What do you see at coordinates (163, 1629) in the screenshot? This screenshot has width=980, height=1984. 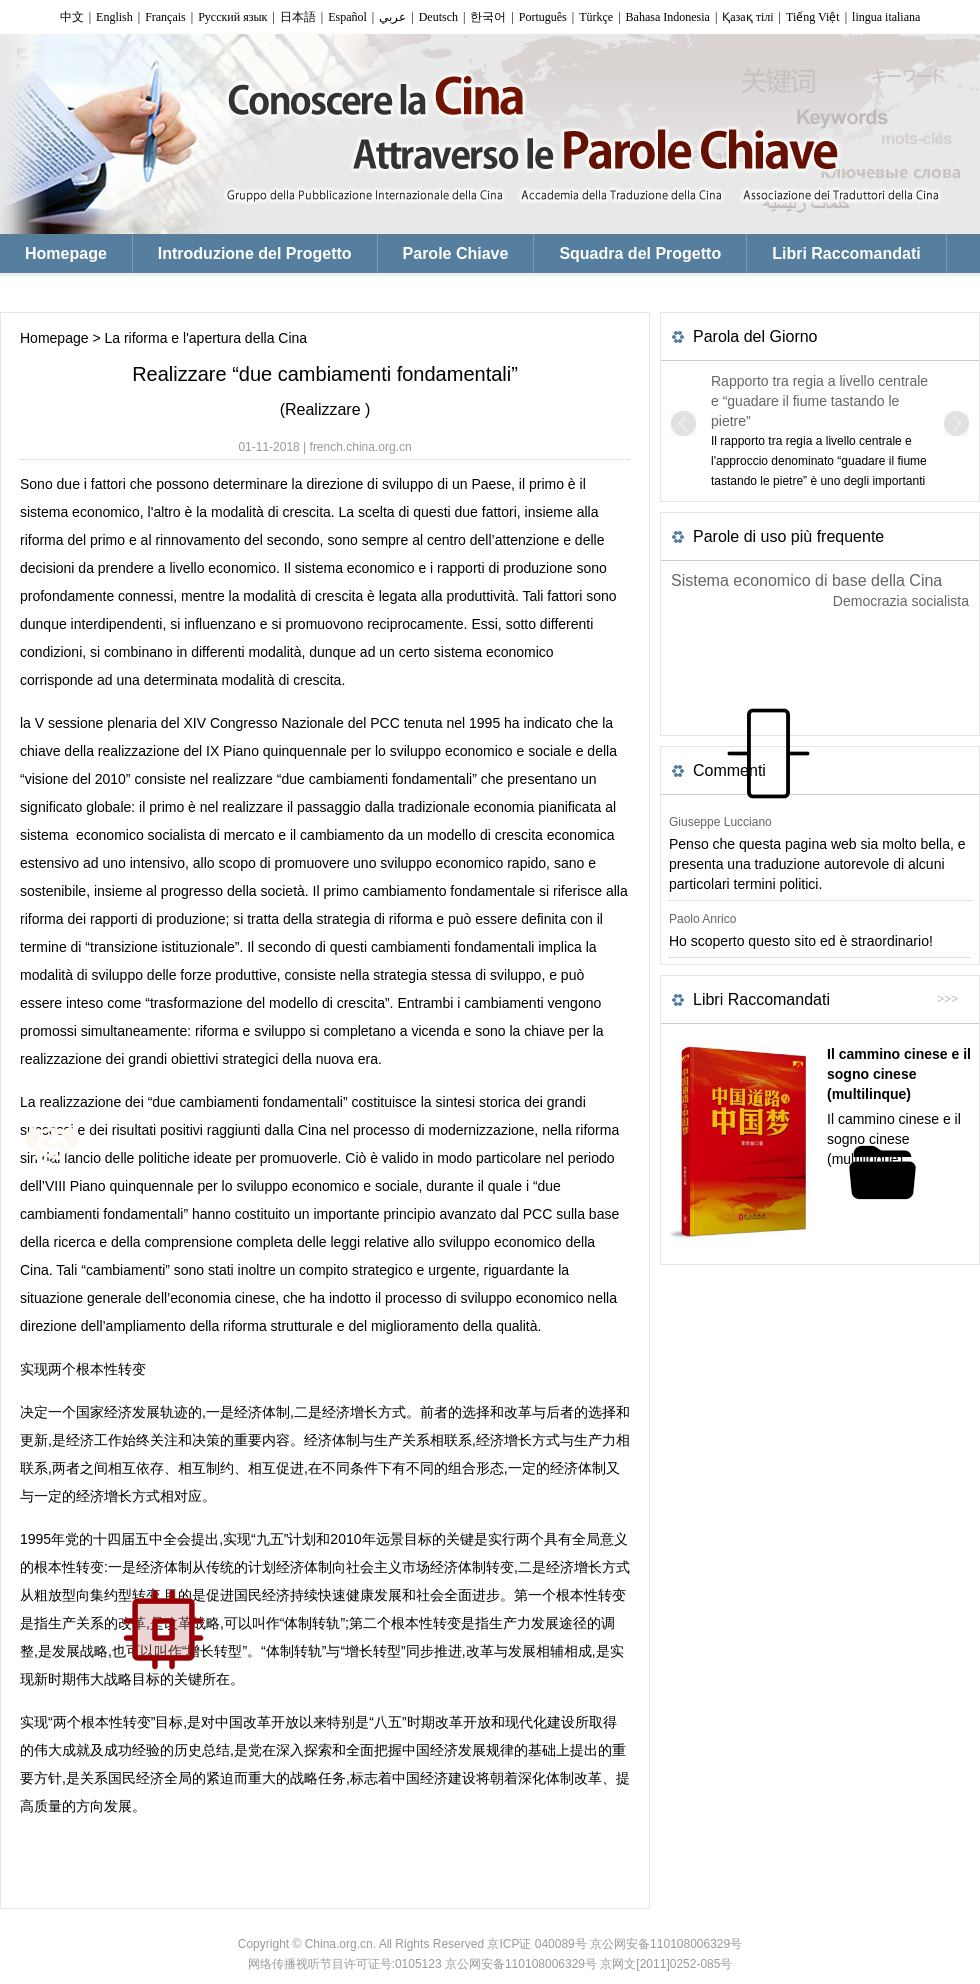 I see `view processor or system performance` at bounding box center [163, 1629].